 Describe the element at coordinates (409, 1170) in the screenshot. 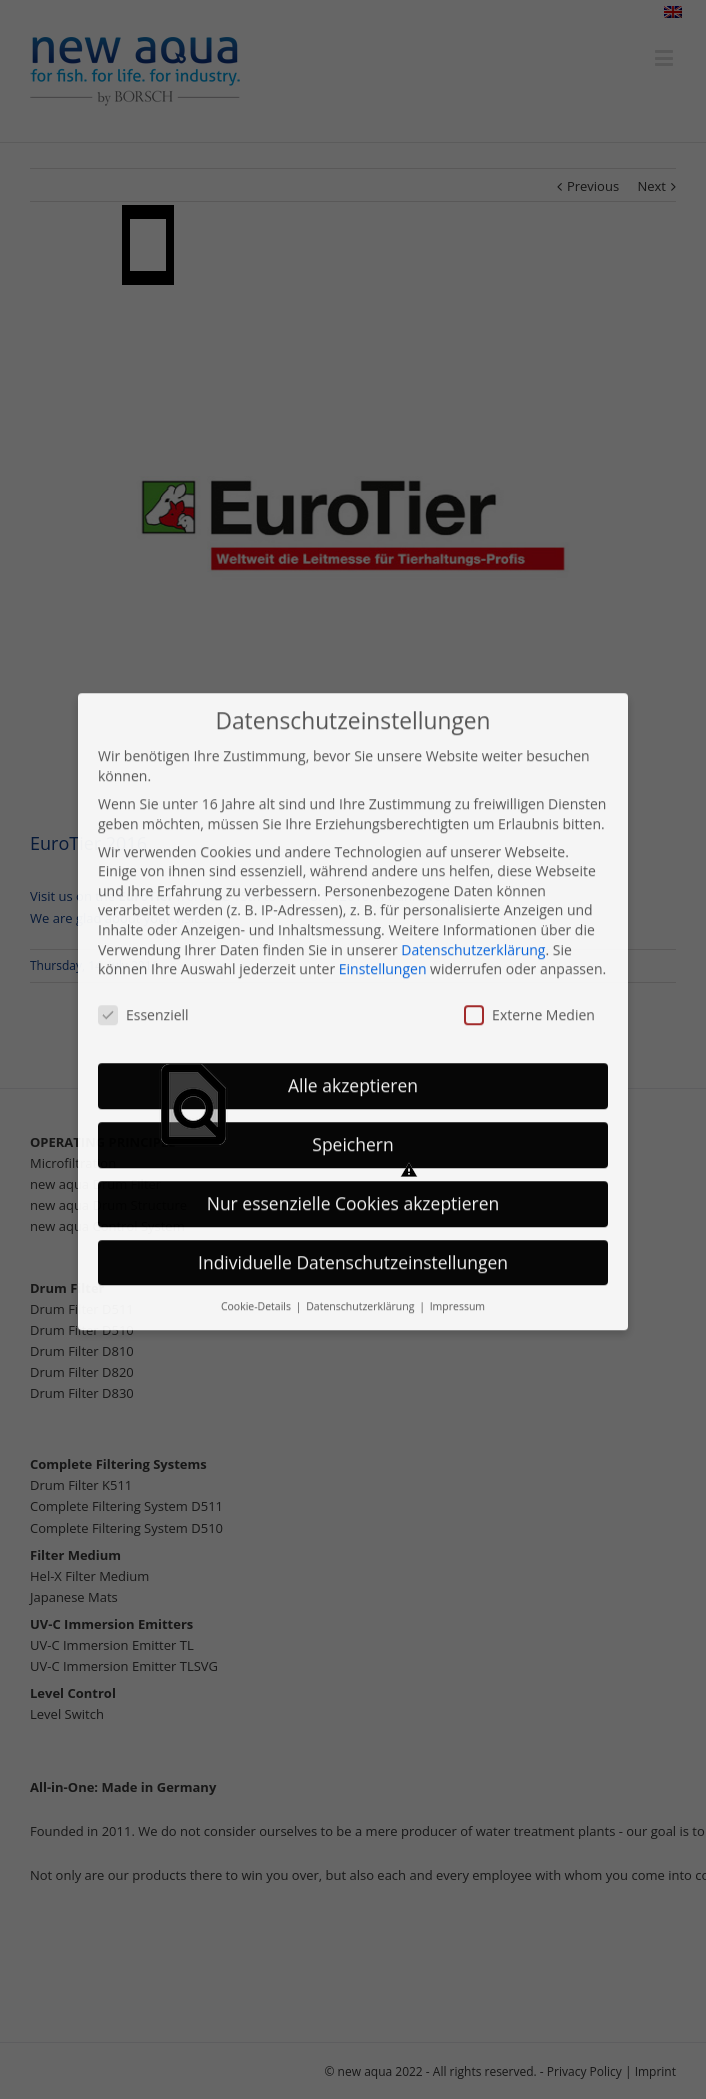

I see `indicates a warning or caution state` at that location.